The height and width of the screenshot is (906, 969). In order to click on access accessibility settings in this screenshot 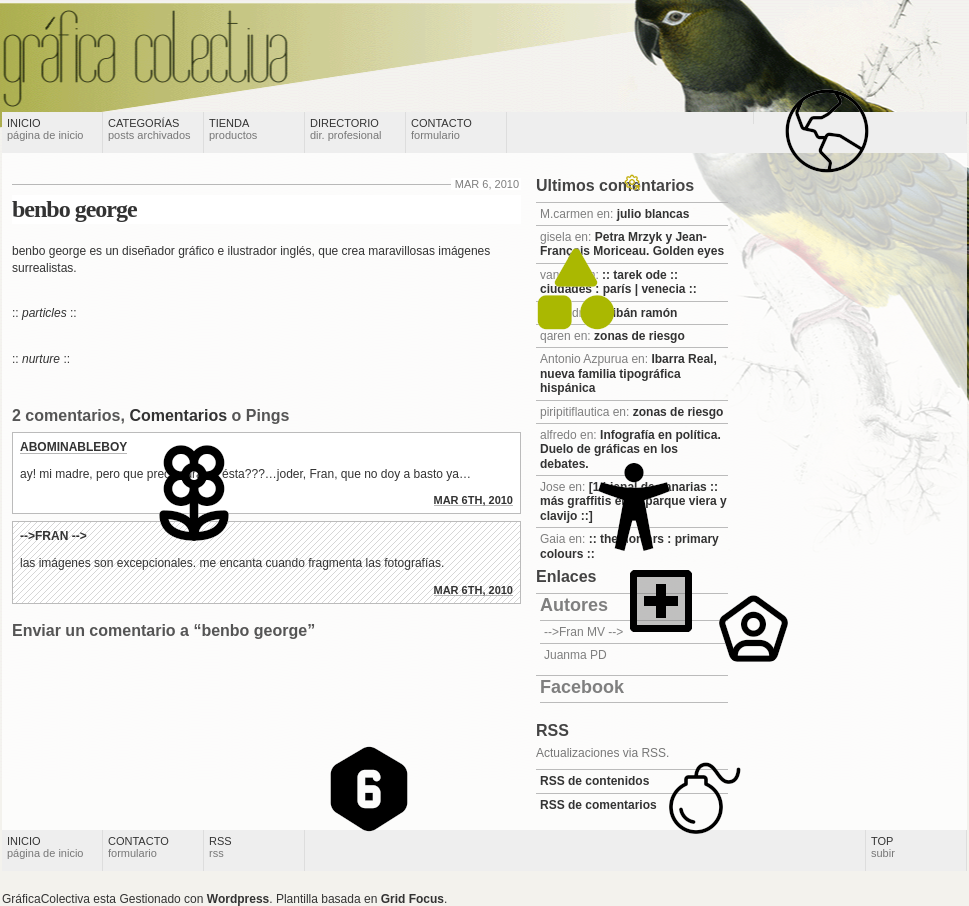, I will do `click(634, 507)`.